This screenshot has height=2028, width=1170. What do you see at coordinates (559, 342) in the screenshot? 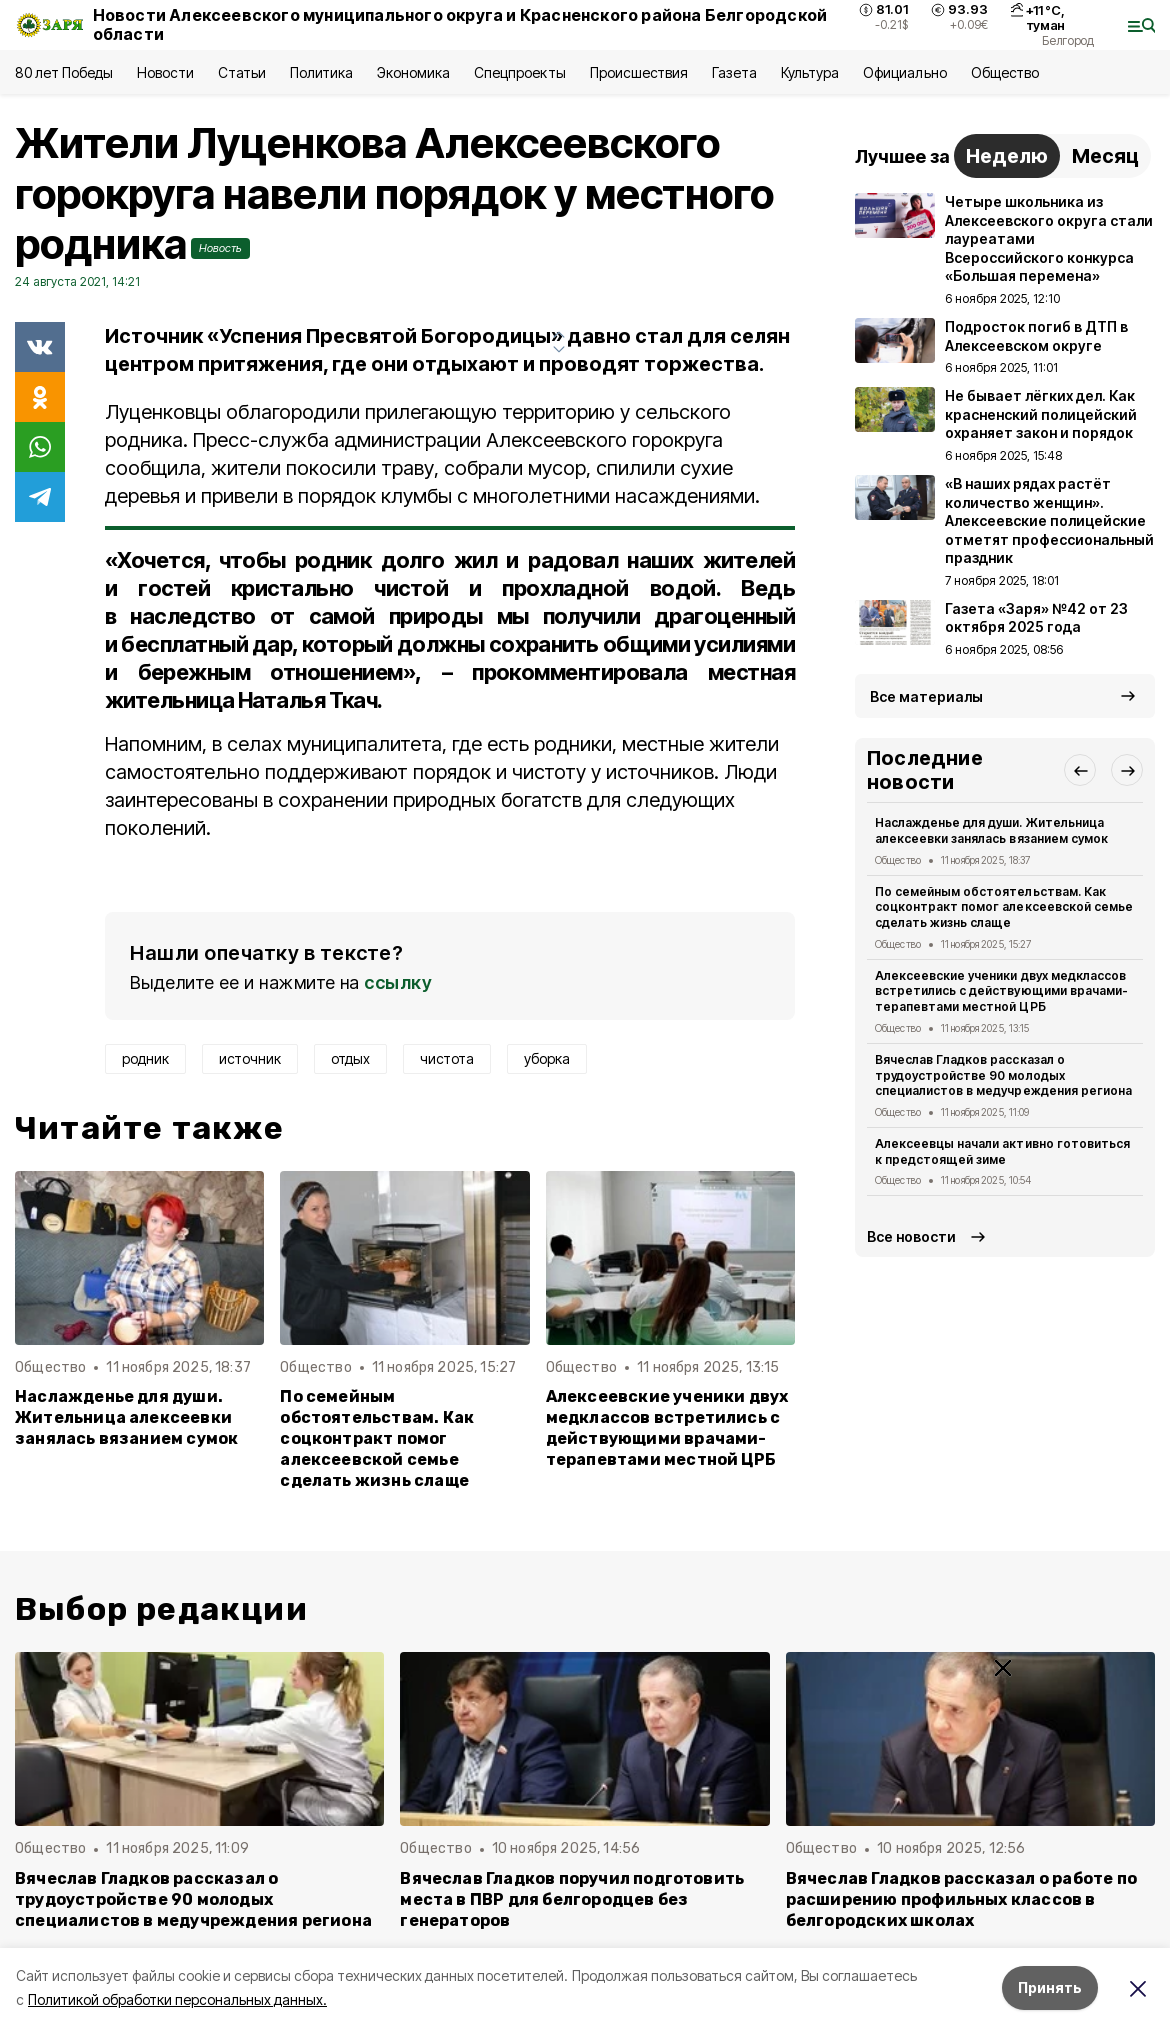
I see `expand or collapse a dropdown menu` at bounding box center [559, 342].